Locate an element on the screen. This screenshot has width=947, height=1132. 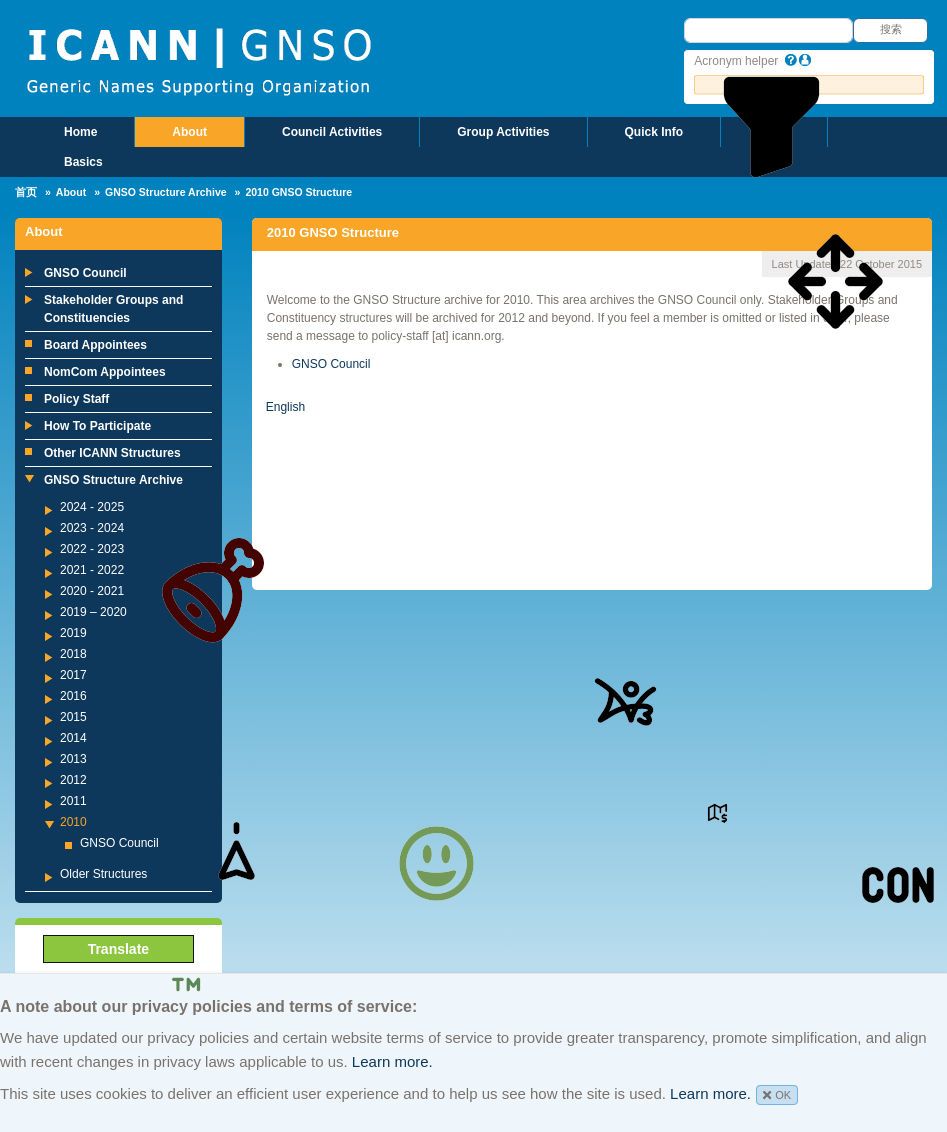
move or reposition an element is located at coordinates (835, 281).